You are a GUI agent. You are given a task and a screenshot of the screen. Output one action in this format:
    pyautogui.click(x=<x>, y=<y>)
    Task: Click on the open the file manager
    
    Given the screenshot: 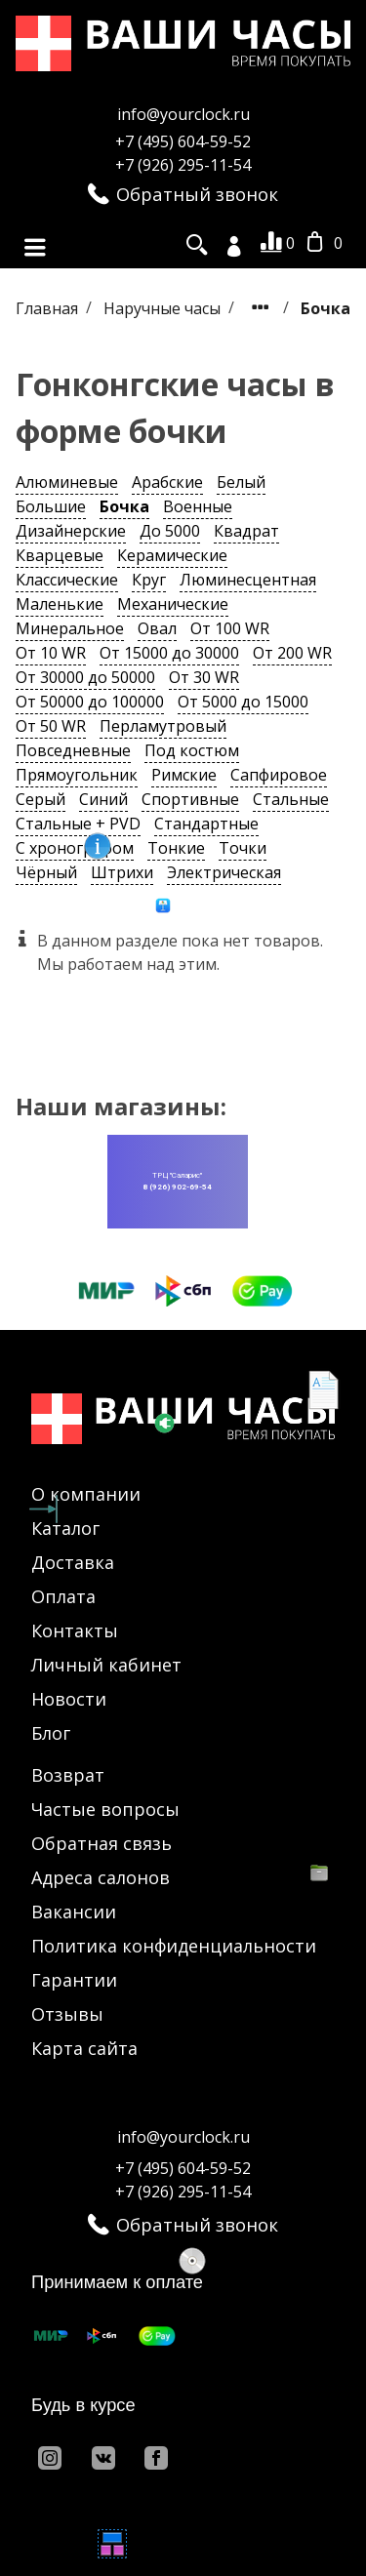 What is the action you would take?
    pyautogui.click(x=319, y=1872)
    